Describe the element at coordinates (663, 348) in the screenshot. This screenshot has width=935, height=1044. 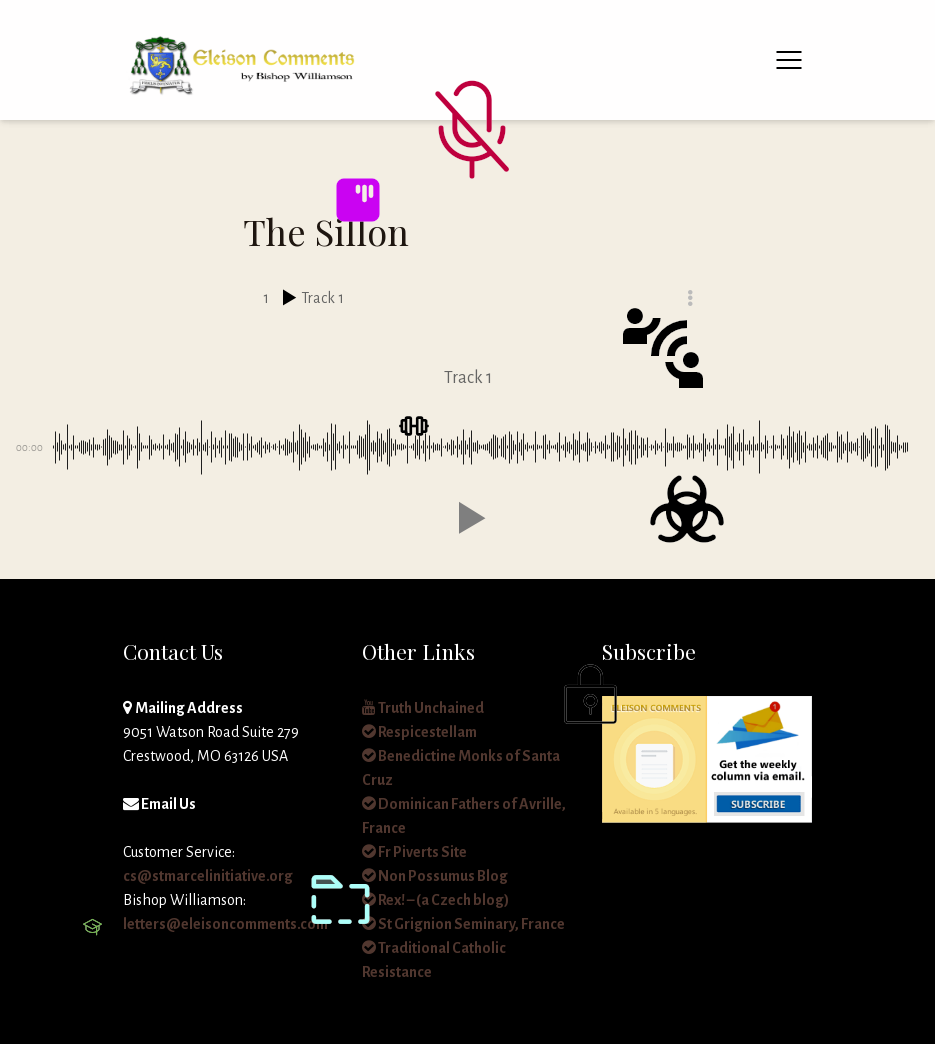
I see `connect with others remotely` at that location.